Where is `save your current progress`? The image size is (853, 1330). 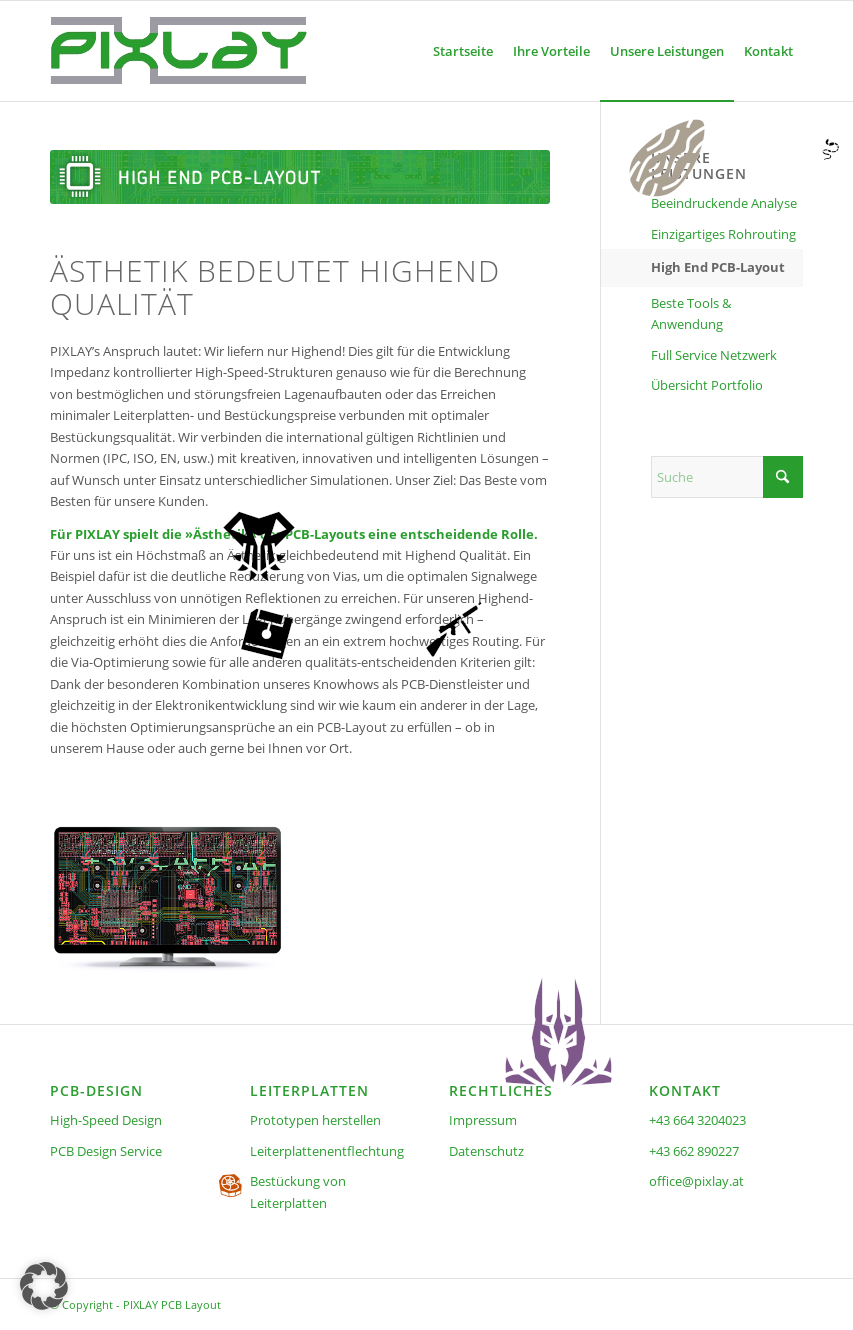 save your current progress is located at coordinates (267, 634).